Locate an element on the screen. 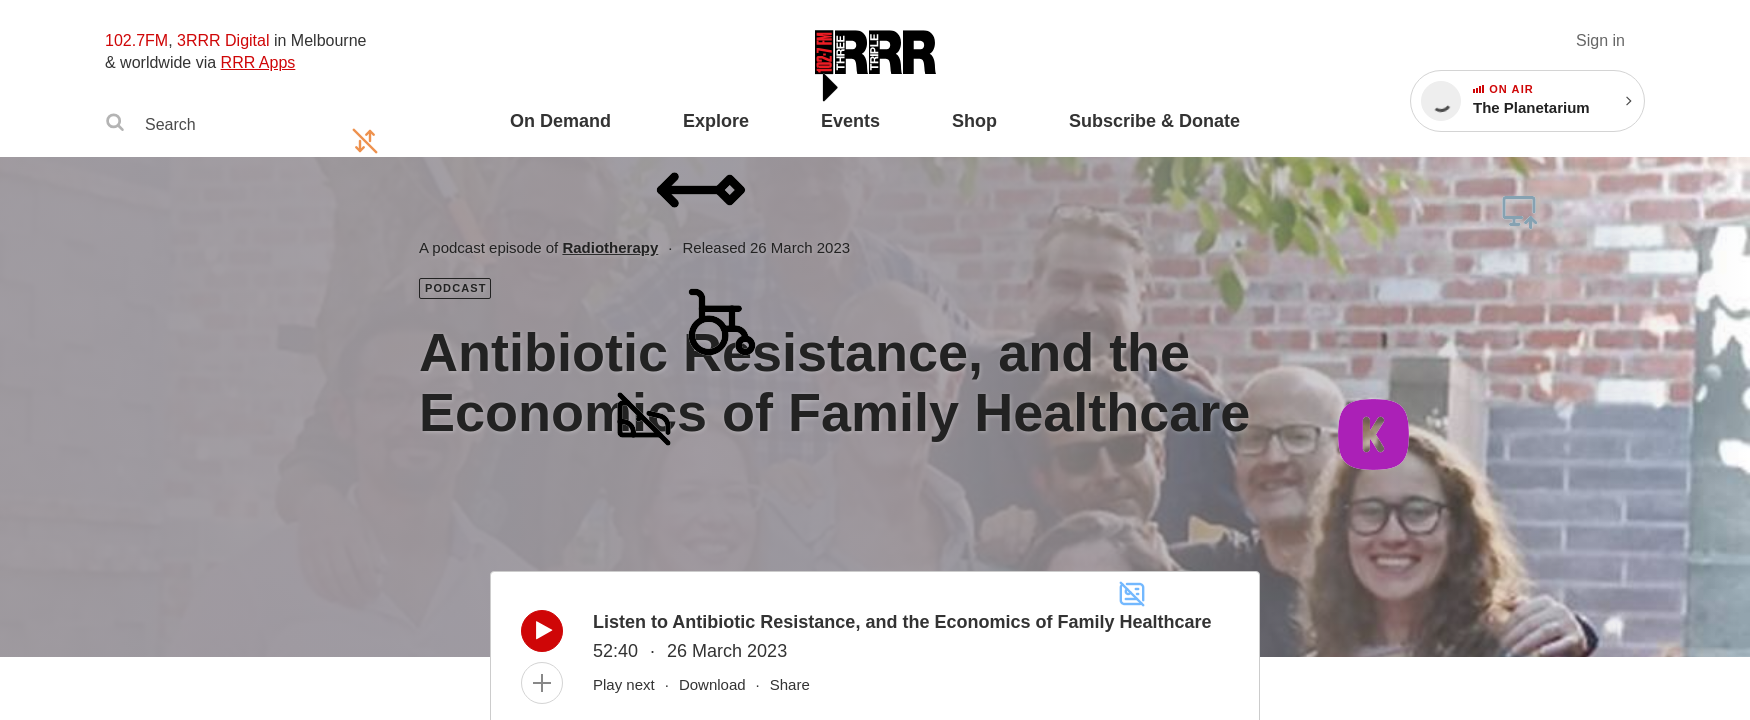 This screenshot has width=1750, height=720. upload content to desktop is located at coordinates (1519, 211).